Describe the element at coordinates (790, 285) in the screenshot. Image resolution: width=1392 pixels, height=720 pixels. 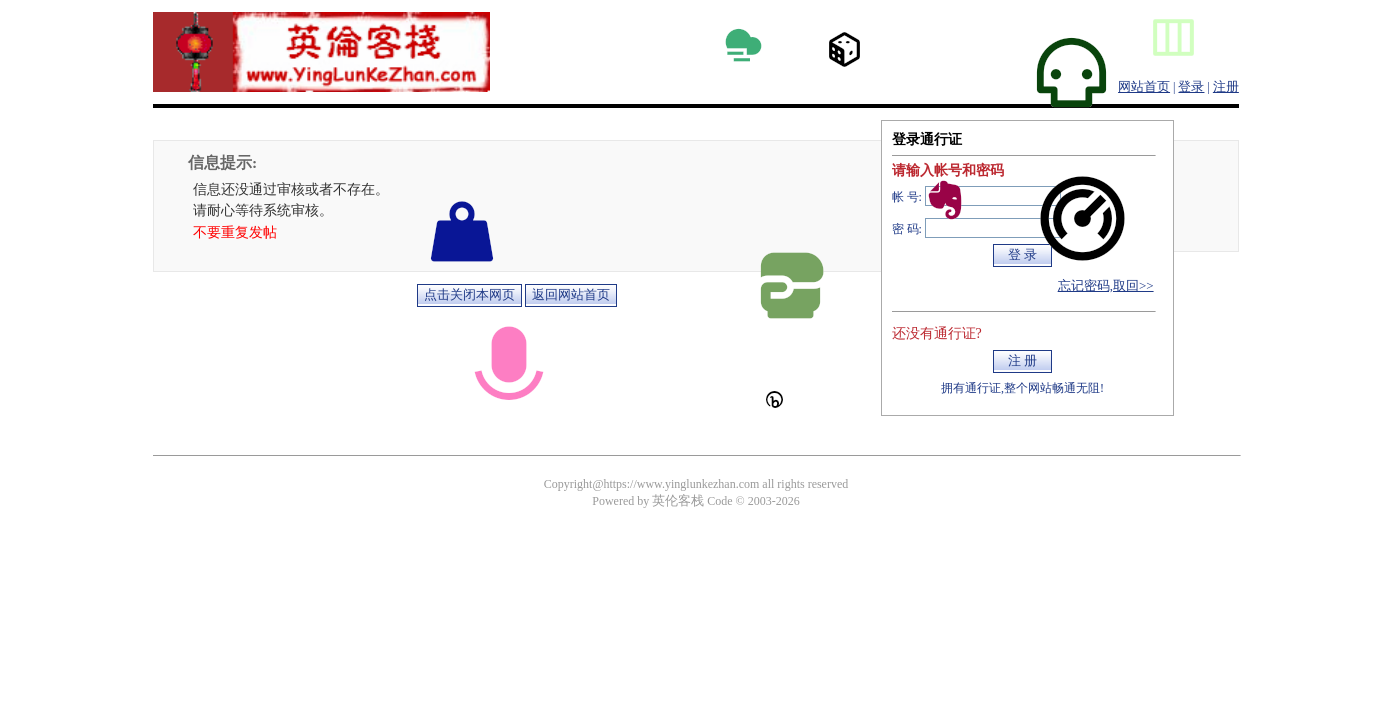
I see `access boxing or combat sports content` at that location.